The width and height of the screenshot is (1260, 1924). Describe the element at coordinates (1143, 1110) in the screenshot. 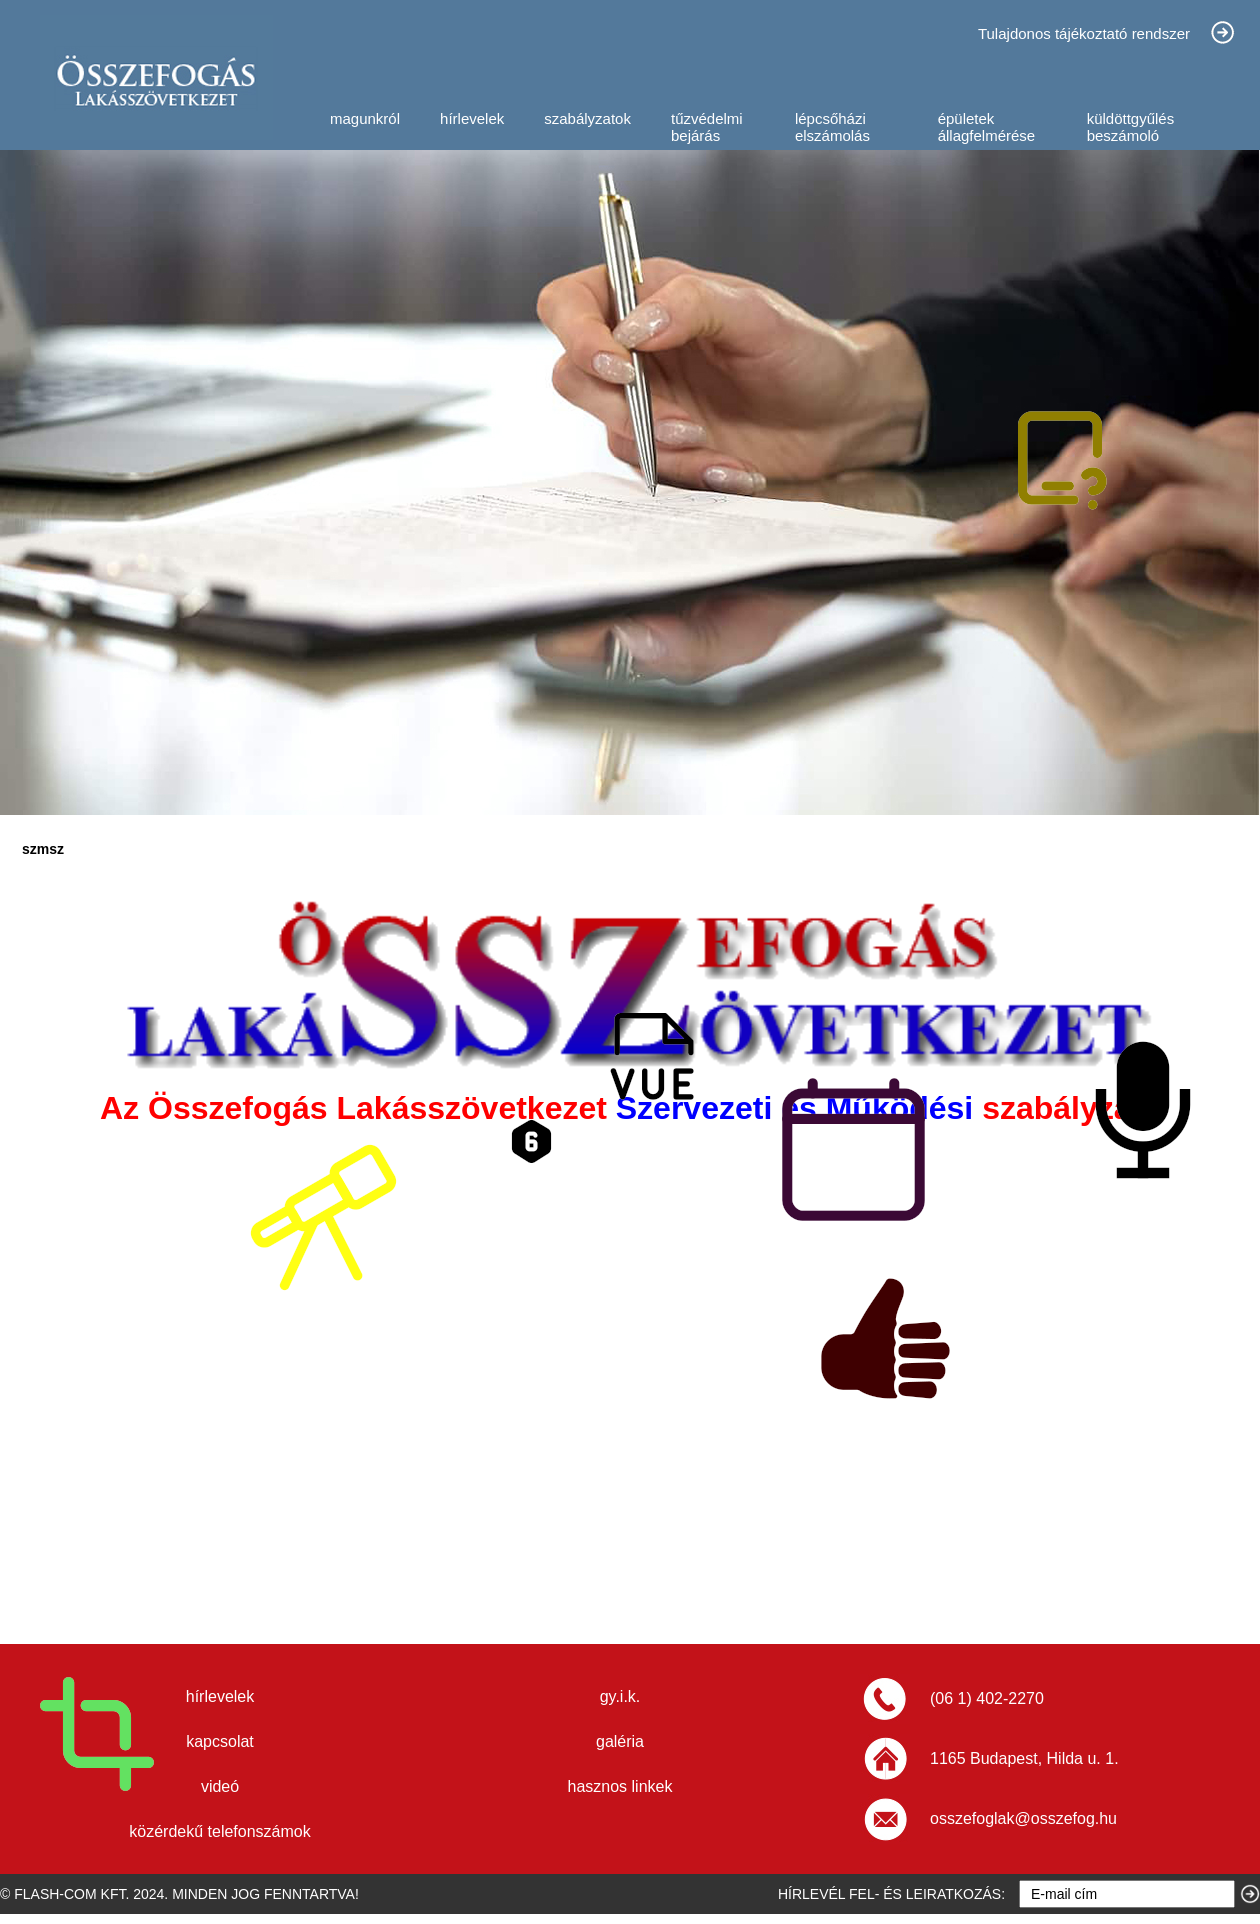

I see `tap to start voice input` at that location.